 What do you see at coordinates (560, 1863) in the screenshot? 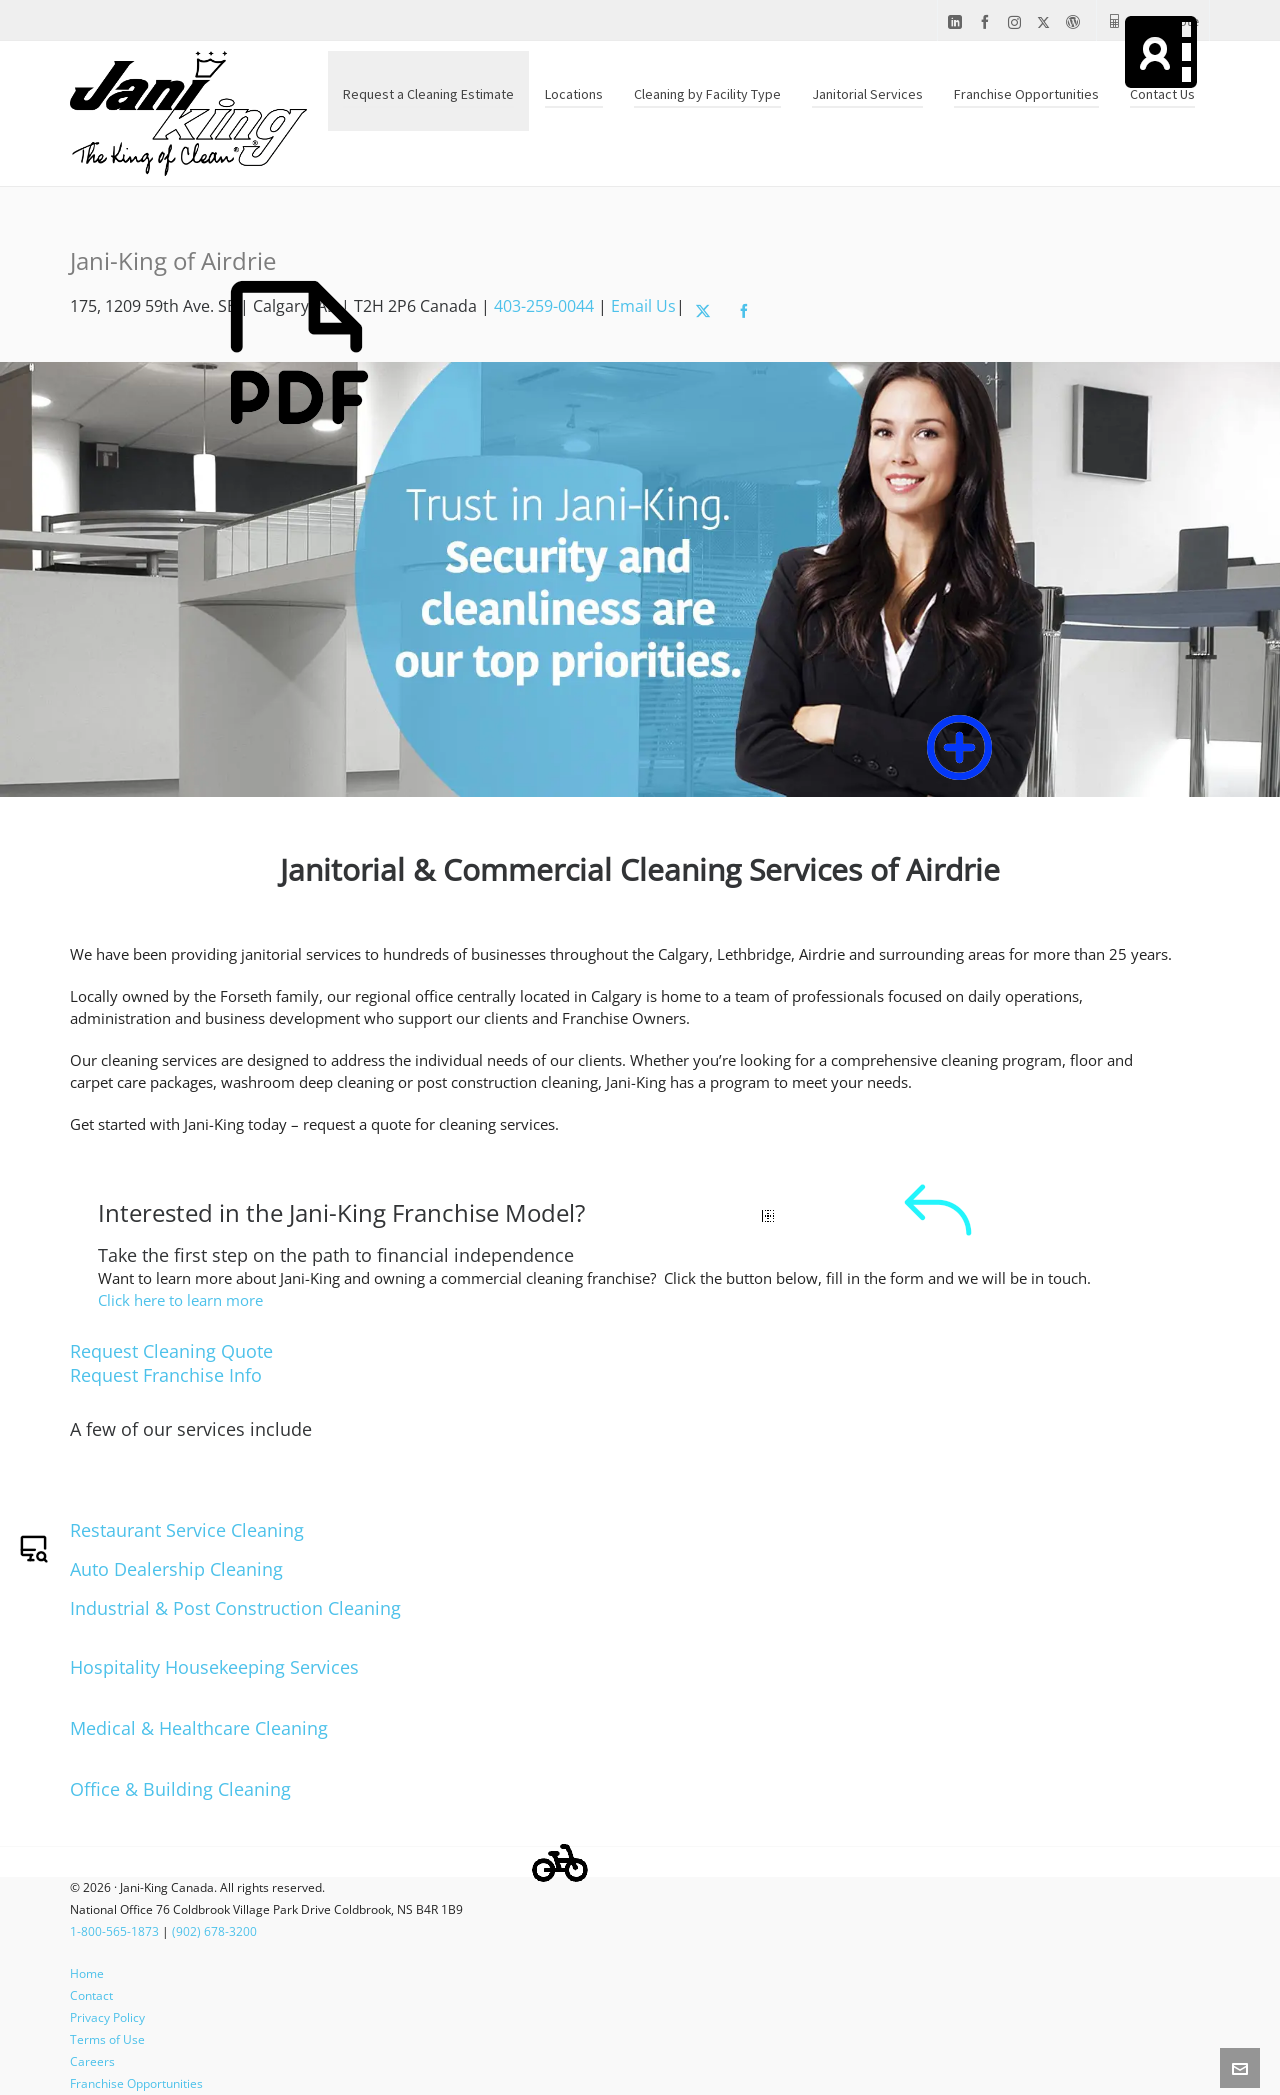
I see `view nearby bike routes or cycling directions` at bounding box center [560, 1863].